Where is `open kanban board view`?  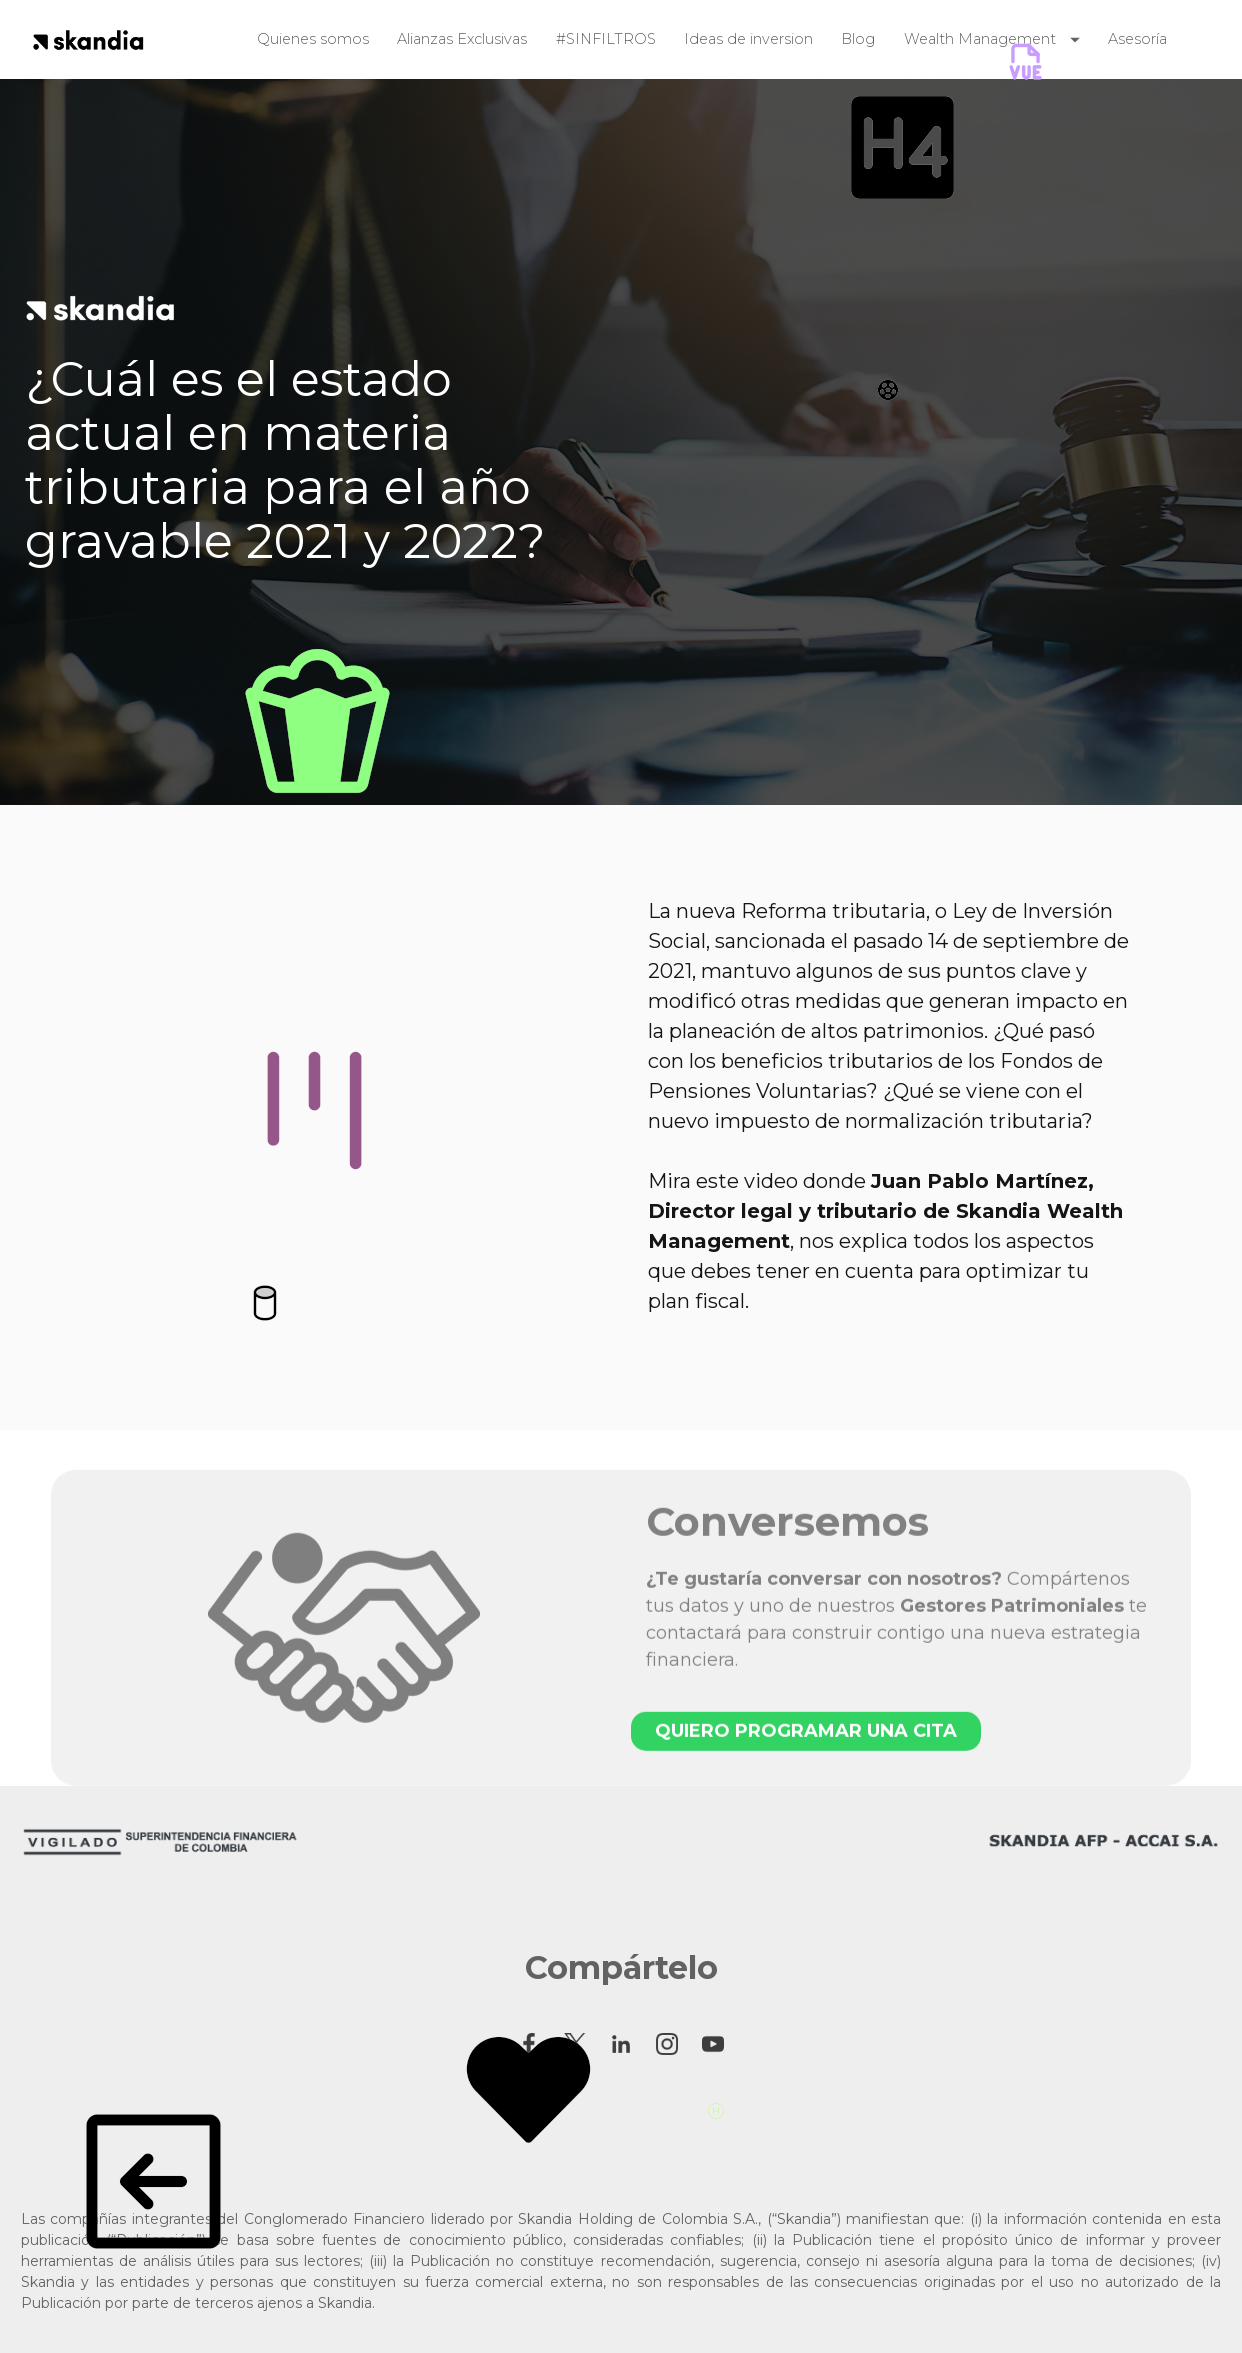
open kanban board view is located at coordinates (314, 1110).